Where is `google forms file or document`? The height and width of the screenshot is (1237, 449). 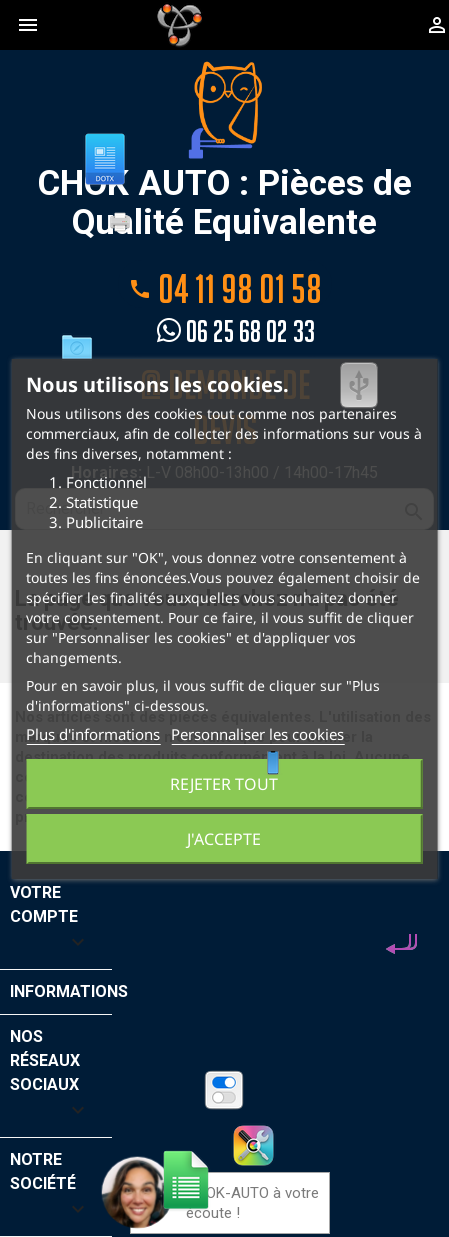 google forms file or document is located at coordinates (186, 1181).